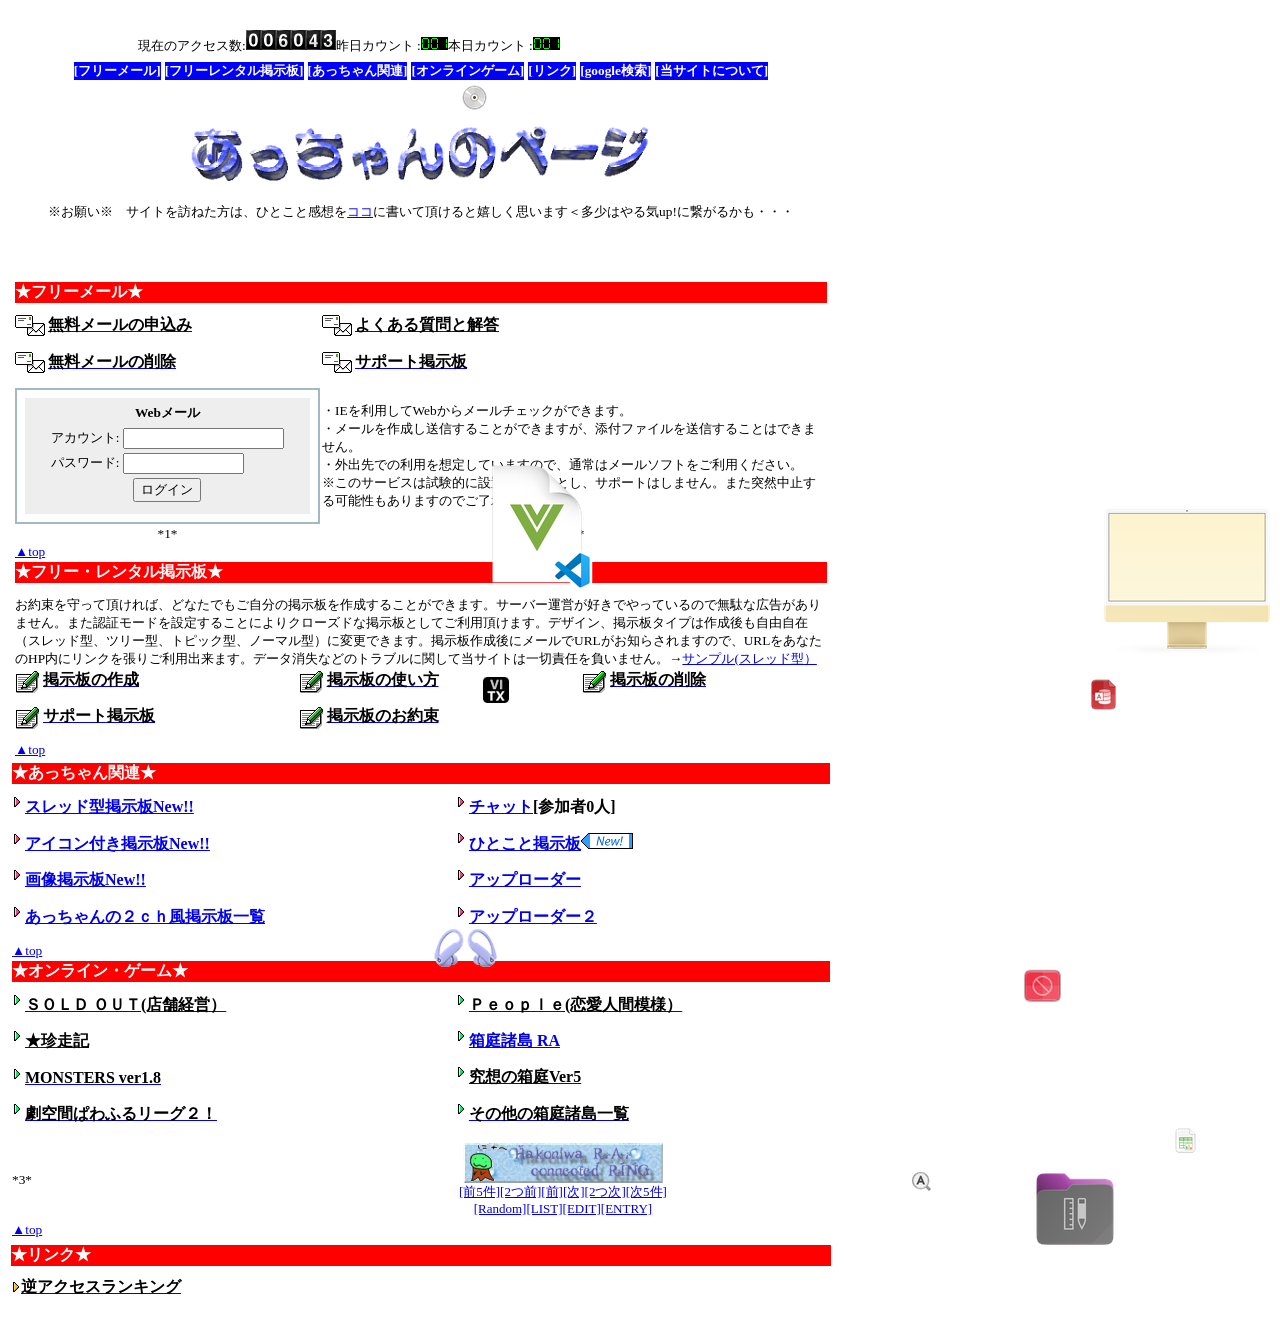 This screenshot has width=1280, height=1322. I want to click on indicates a missing or unavailable image, so click(1042, 984).